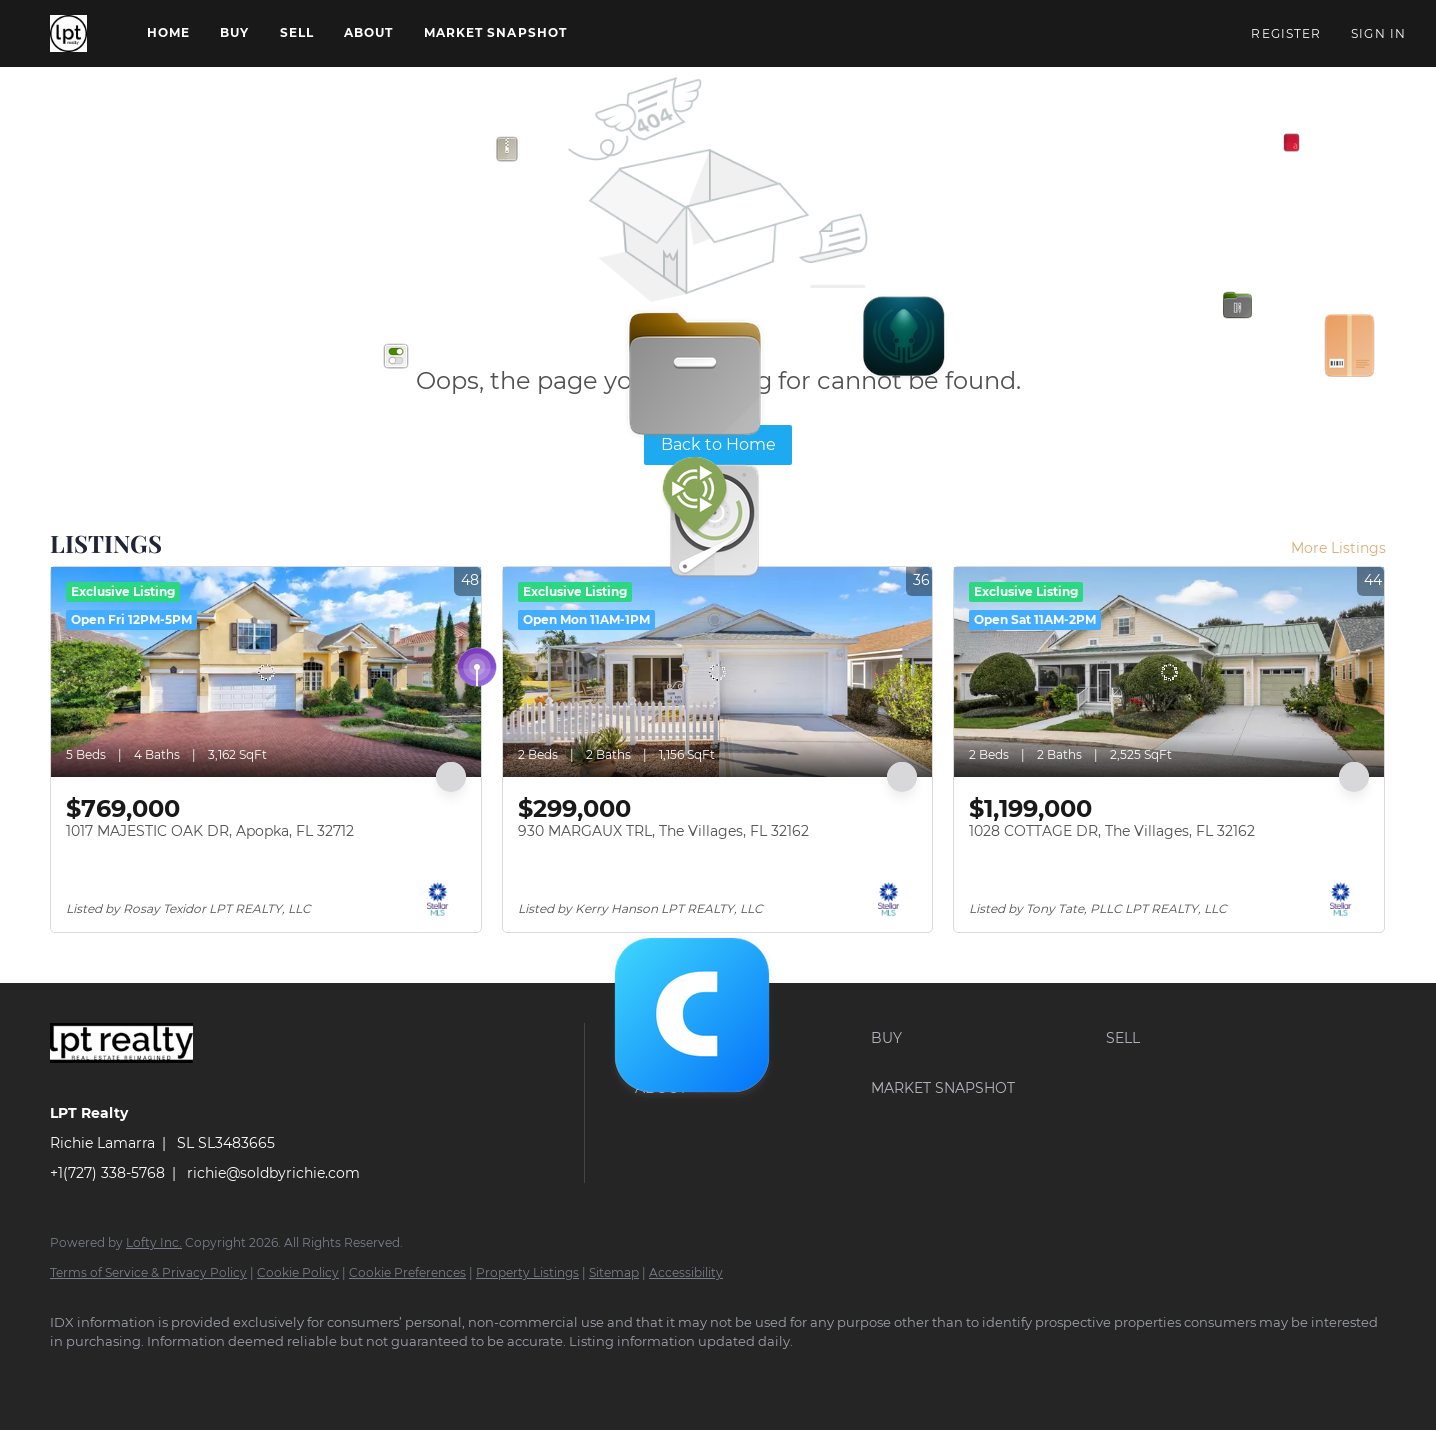 This screenshot has width=1436, height=1430. What do you see at coordinates (396, 356) in the screenshot?
I see `open unity tweak tool settings` at bounding box center [396, 356].